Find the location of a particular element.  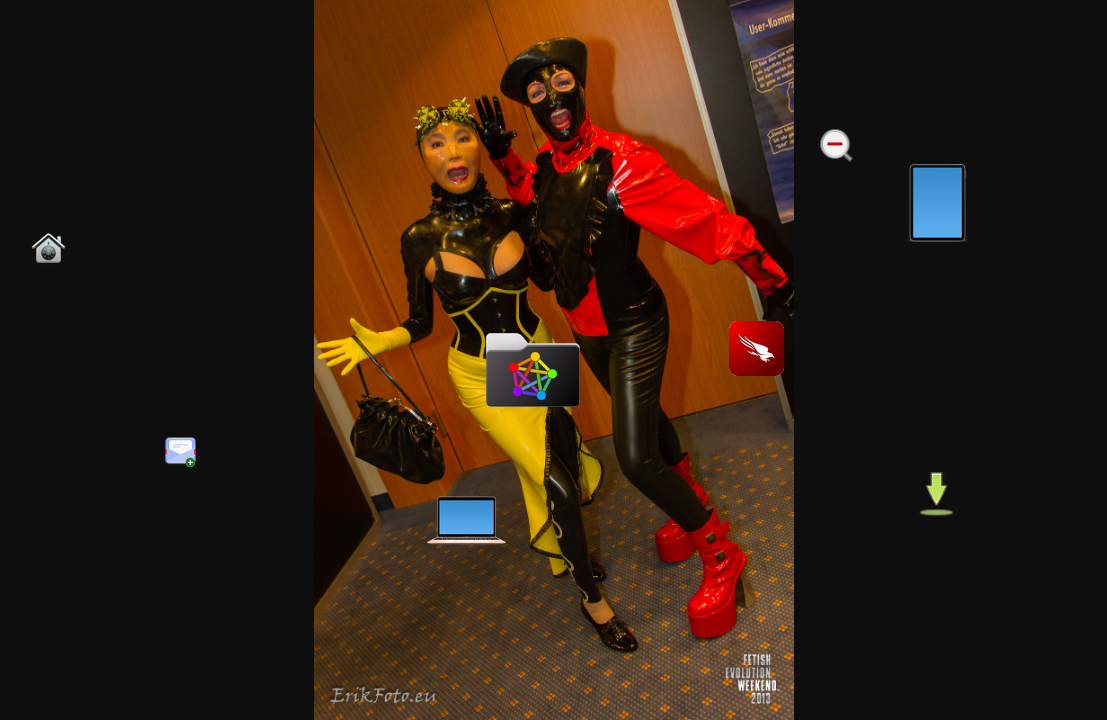

save the current file or document is located at coordinates (936, 489).